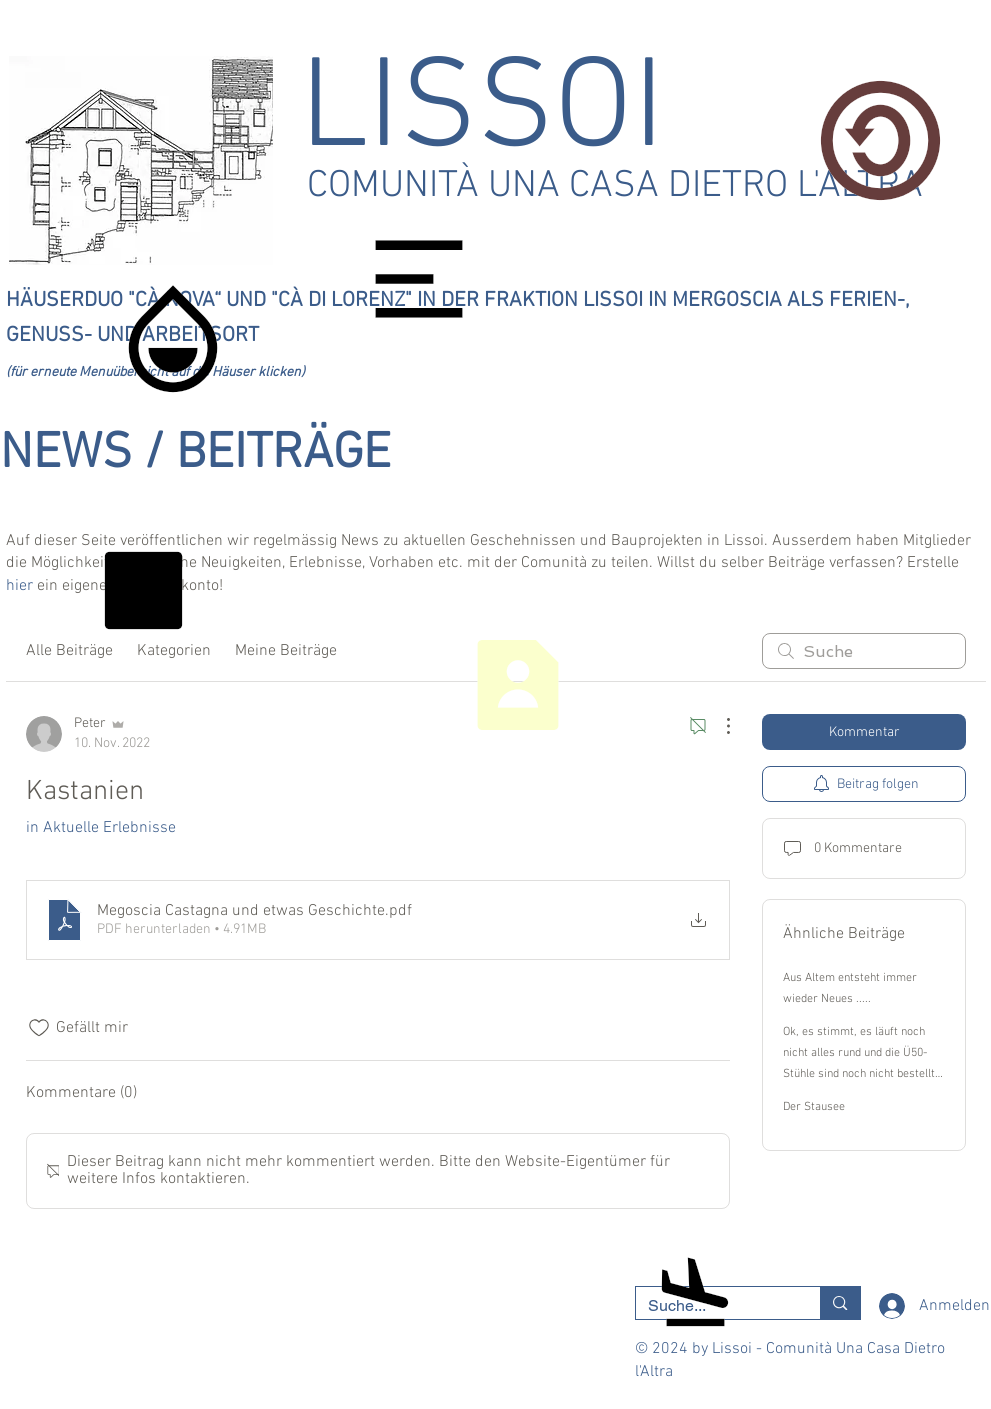  Describe the element at coordinates (143, 590) in the screenshot. I see `an unchecked or empty checkbox state` at that location.